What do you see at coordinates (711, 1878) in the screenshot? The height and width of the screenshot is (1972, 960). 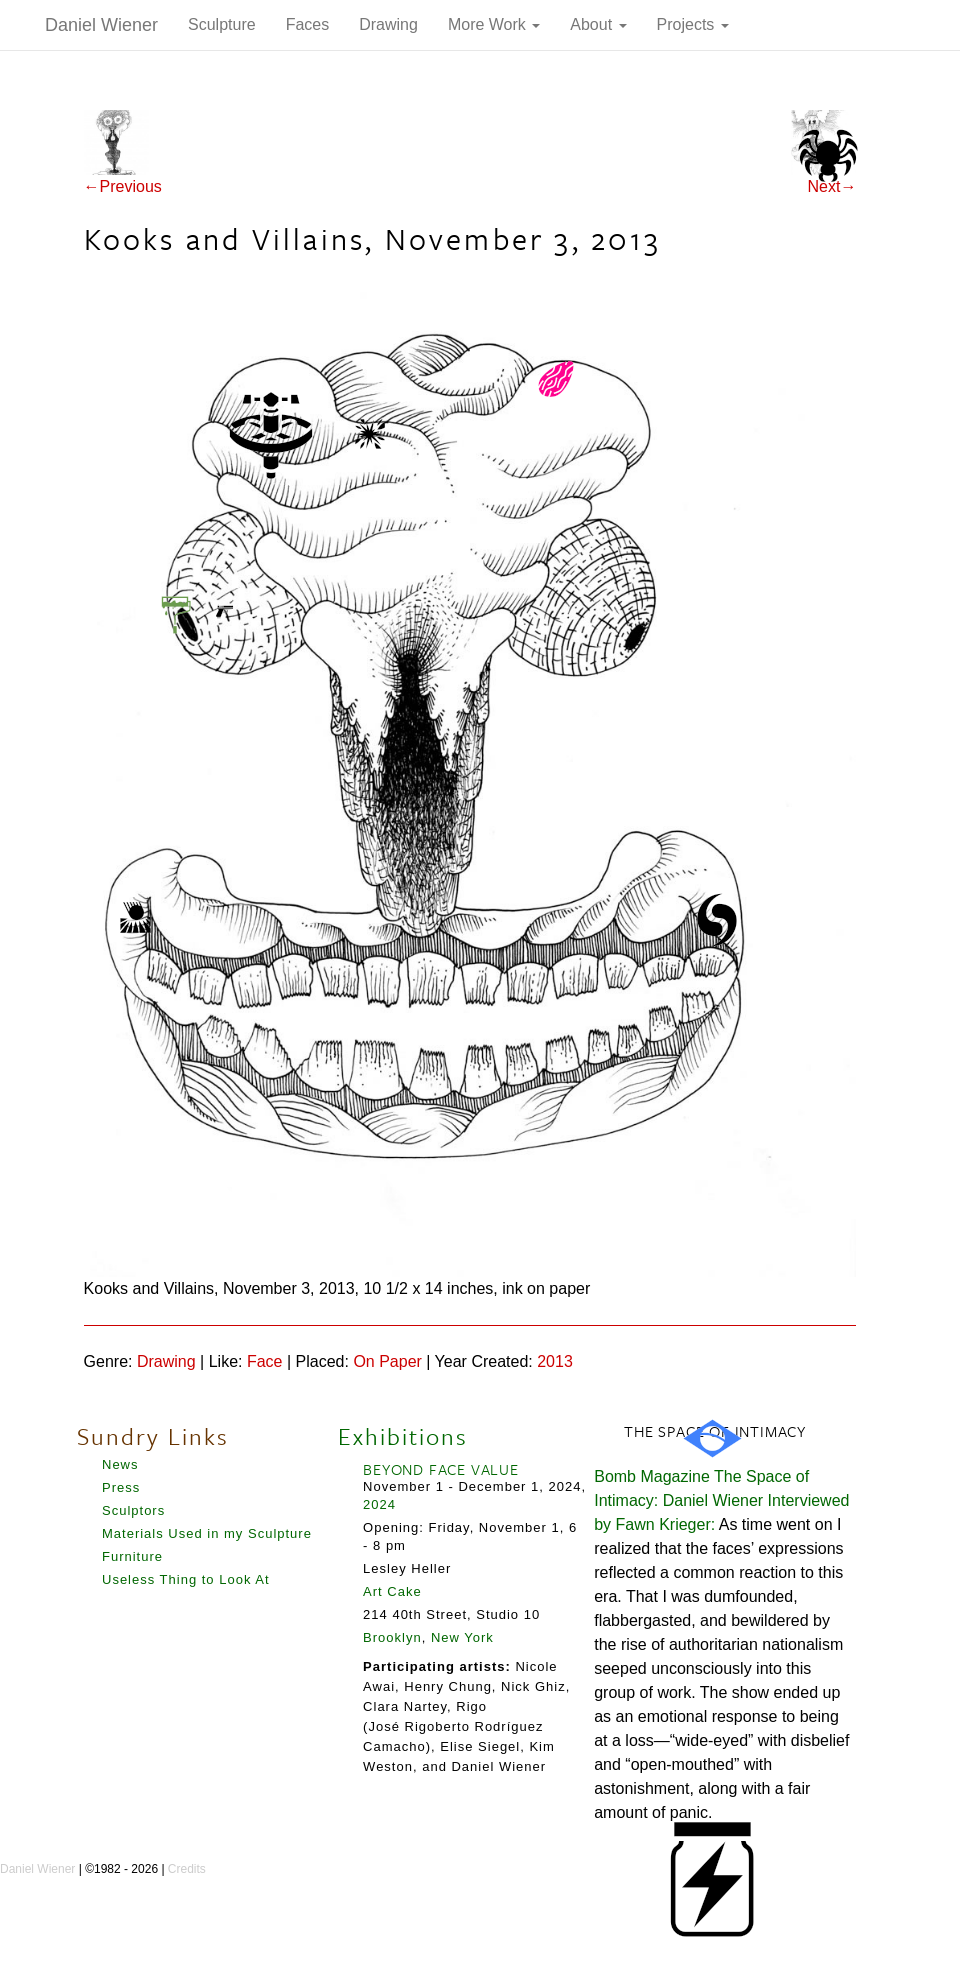 I see `use a stored power-up or energy boost` at bounding box center [711, 1878].